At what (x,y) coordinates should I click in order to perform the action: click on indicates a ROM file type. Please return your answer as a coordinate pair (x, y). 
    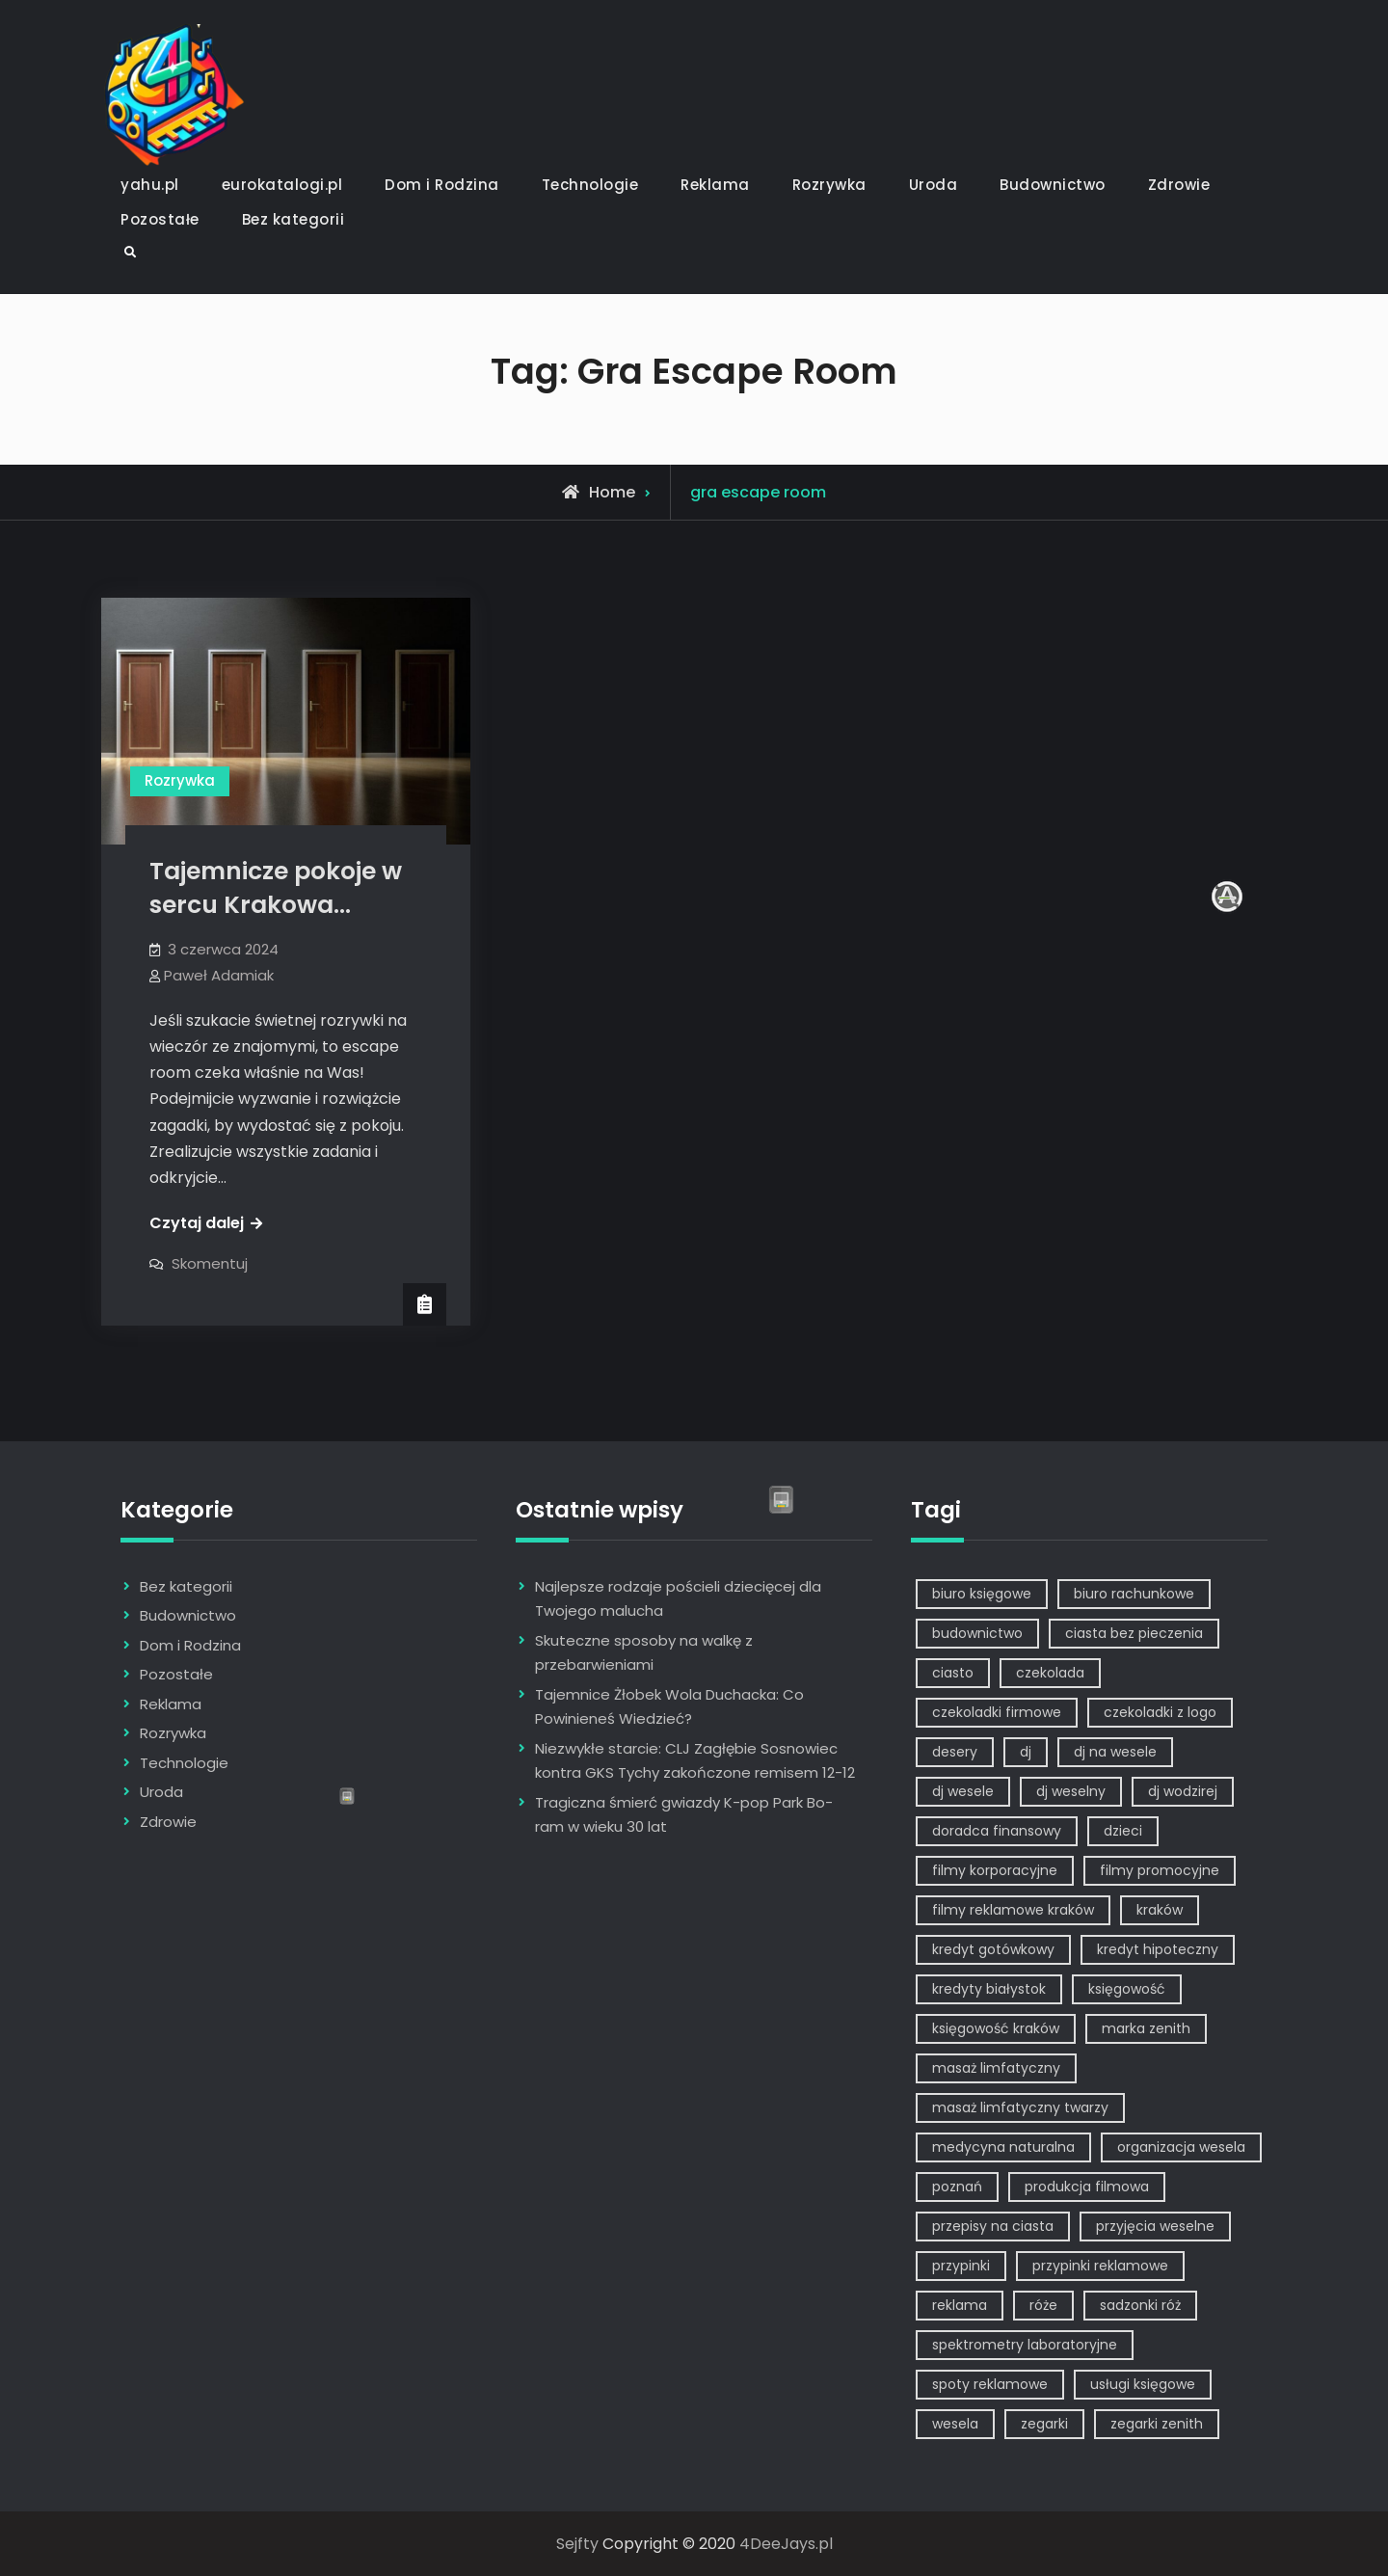
    Looking at the image, I should click on (781, 1499).